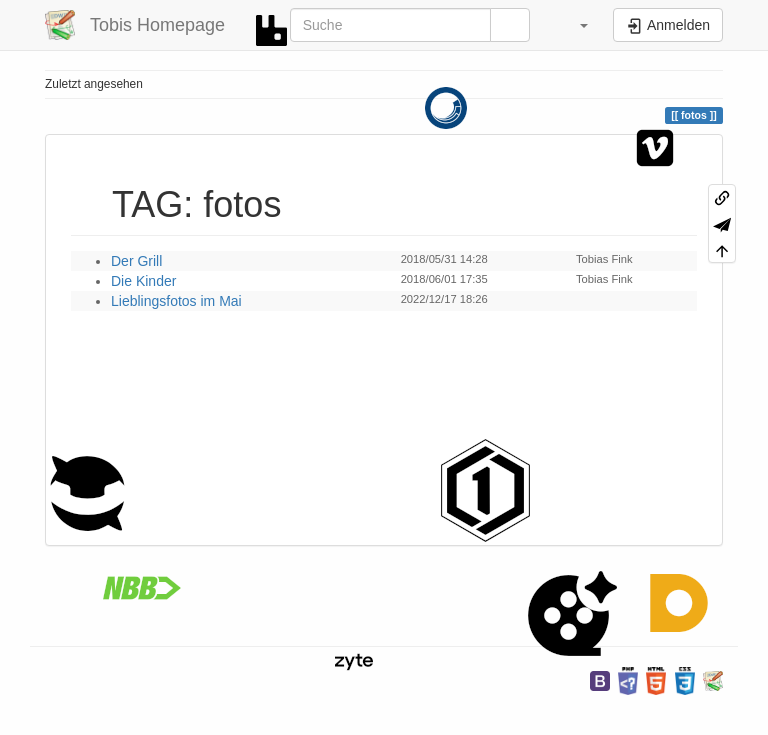  Describe the element at coordinates (485, 490) in the screenshot. I see `open 1Panel server management dashboard` at that location.